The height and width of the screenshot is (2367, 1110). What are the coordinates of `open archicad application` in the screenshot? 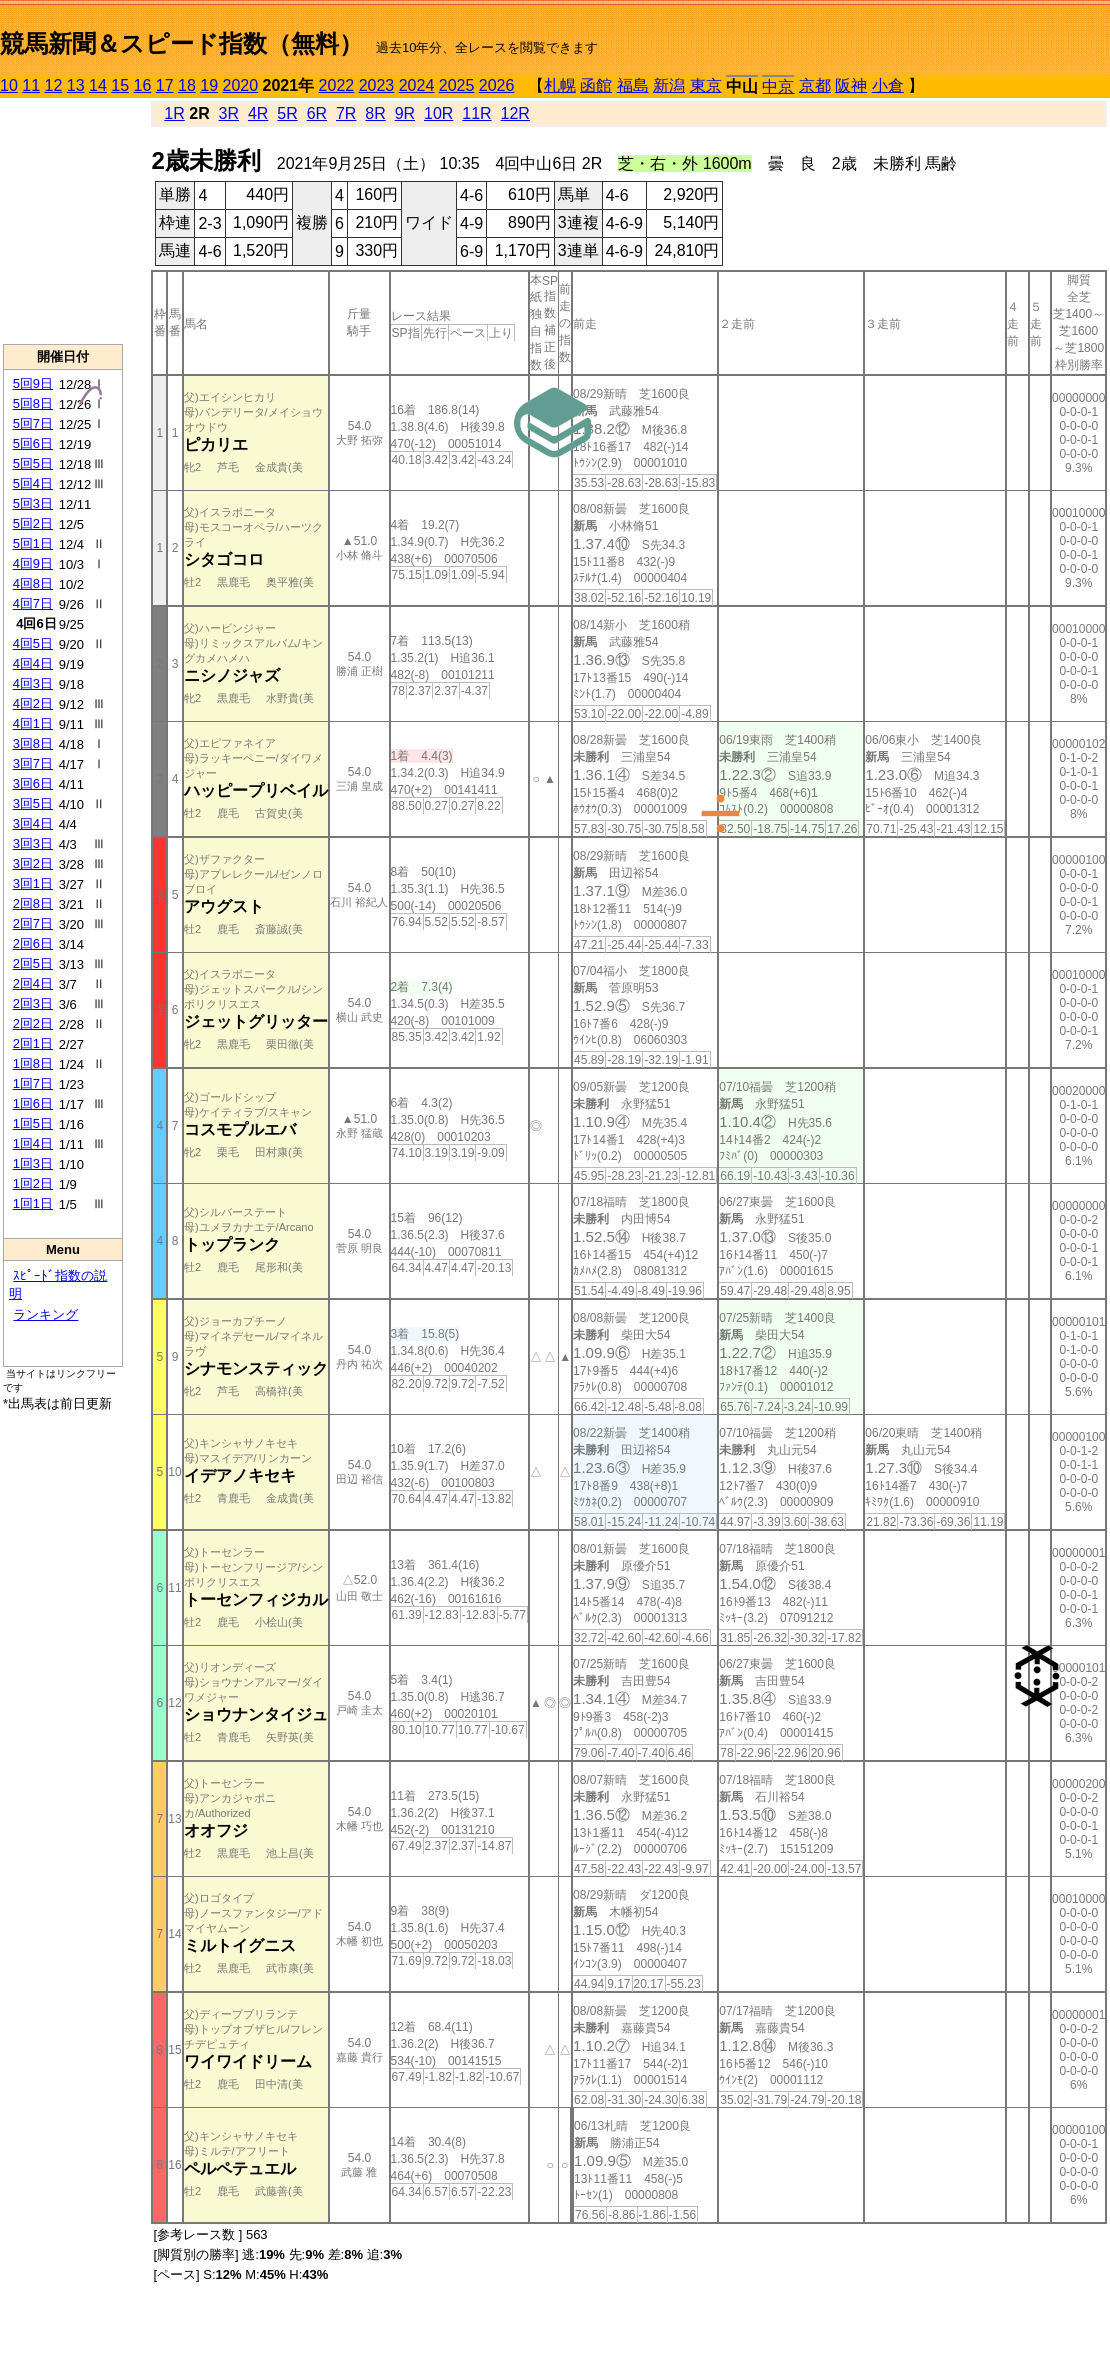 It's located at (90, 395).